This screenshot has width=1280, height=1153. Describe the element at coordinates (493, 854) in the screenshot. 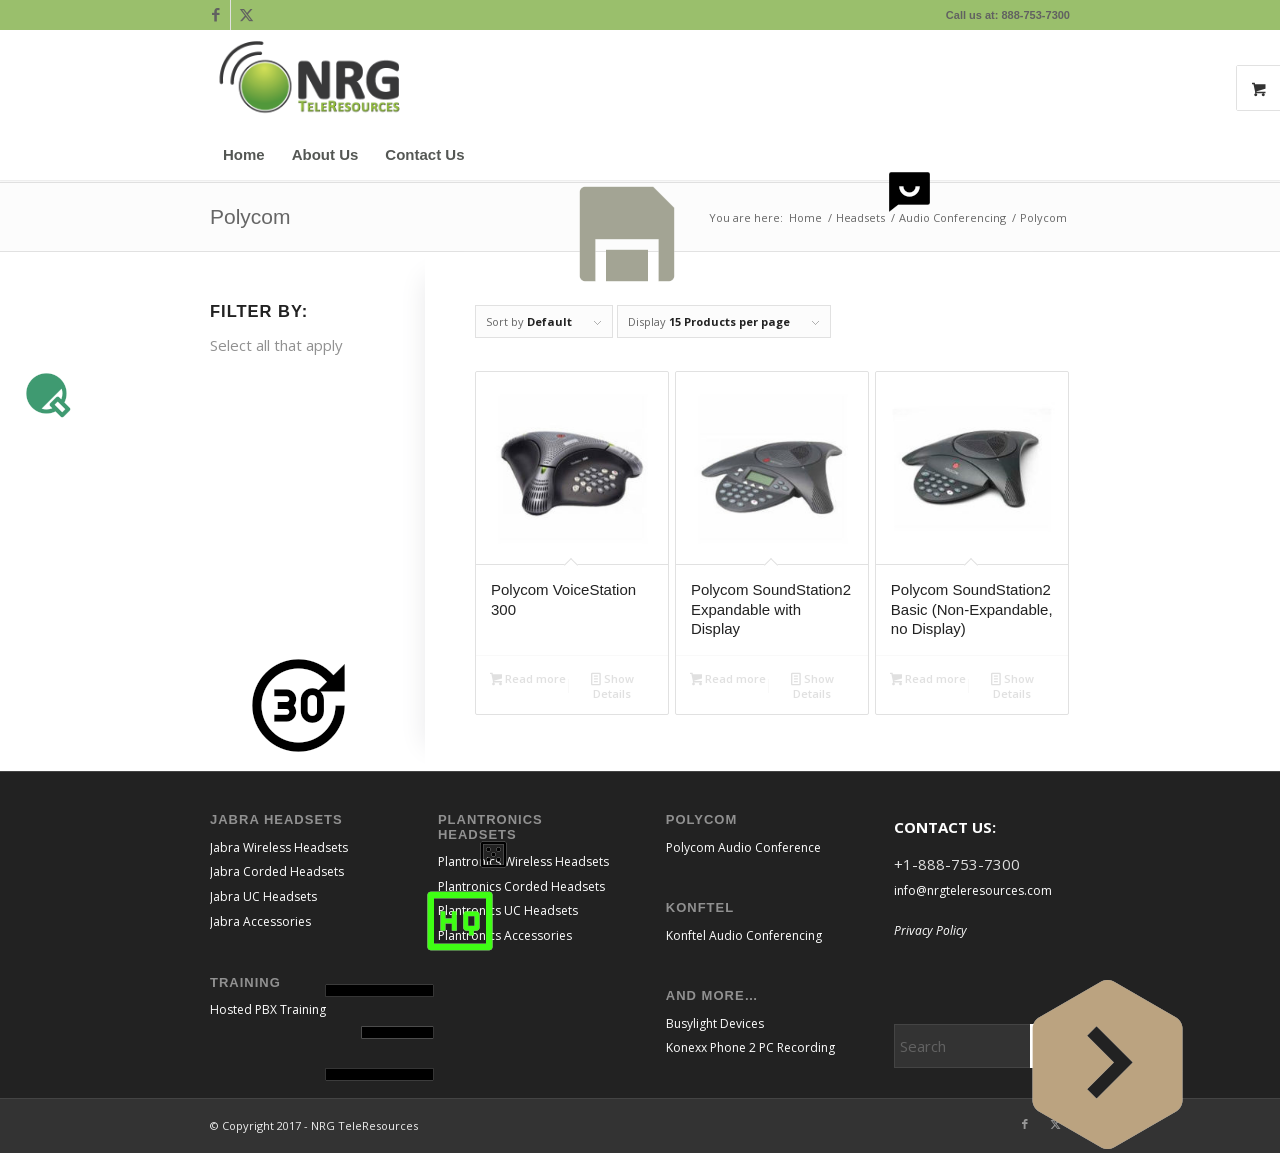

I see `randomize or shuffle content` at that location.